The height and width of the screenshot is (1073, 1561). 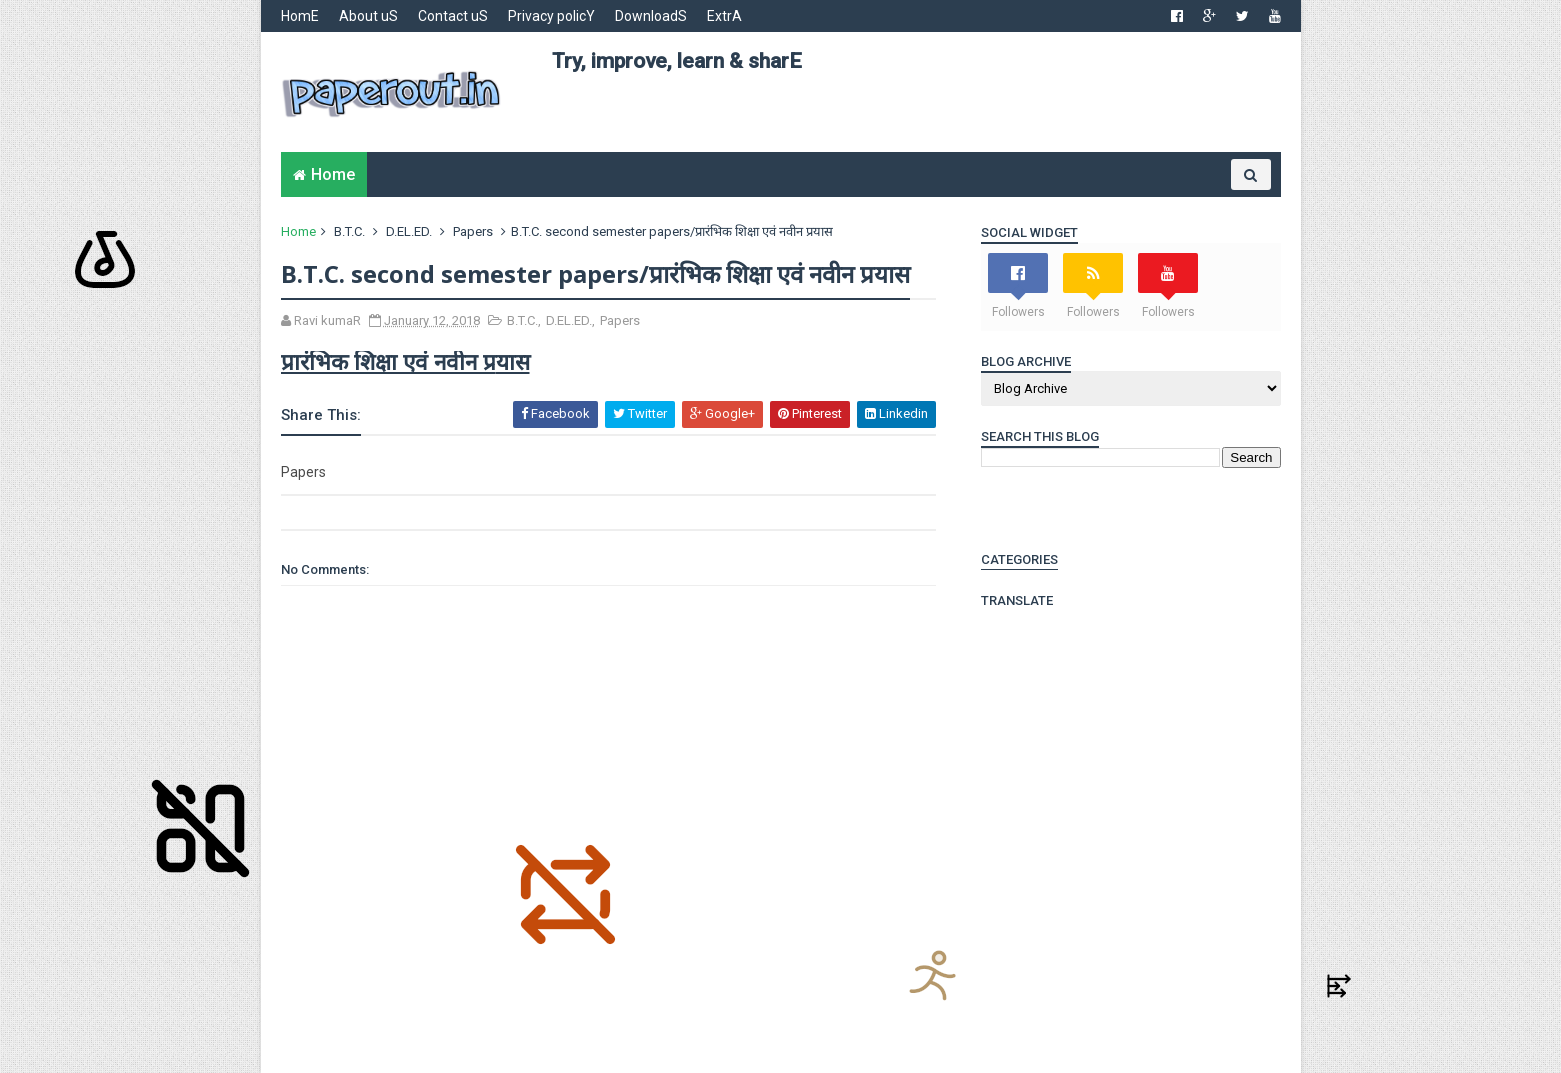 I want to click on view data flow or process direction, so click(x=1339, y=986).